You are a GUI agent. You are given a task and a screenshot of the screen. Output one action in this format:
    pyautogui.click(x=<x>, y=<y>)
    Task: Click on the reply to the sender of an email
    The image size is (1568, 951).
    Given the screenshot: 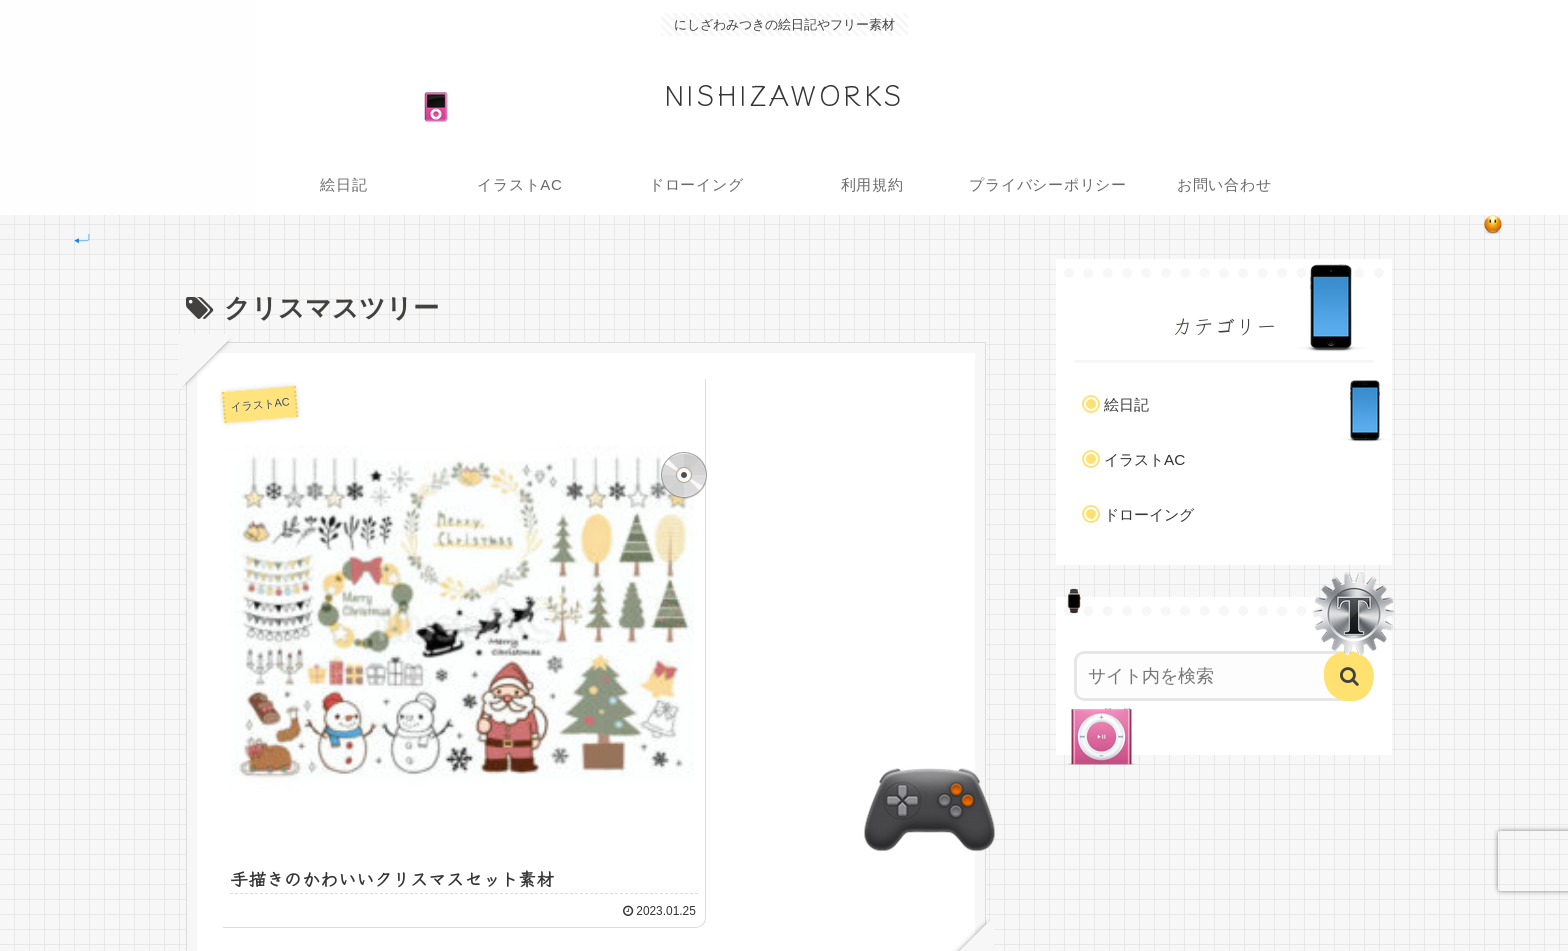 What is the action you would take?
    pyautogui.click(x=81, y=237)
    